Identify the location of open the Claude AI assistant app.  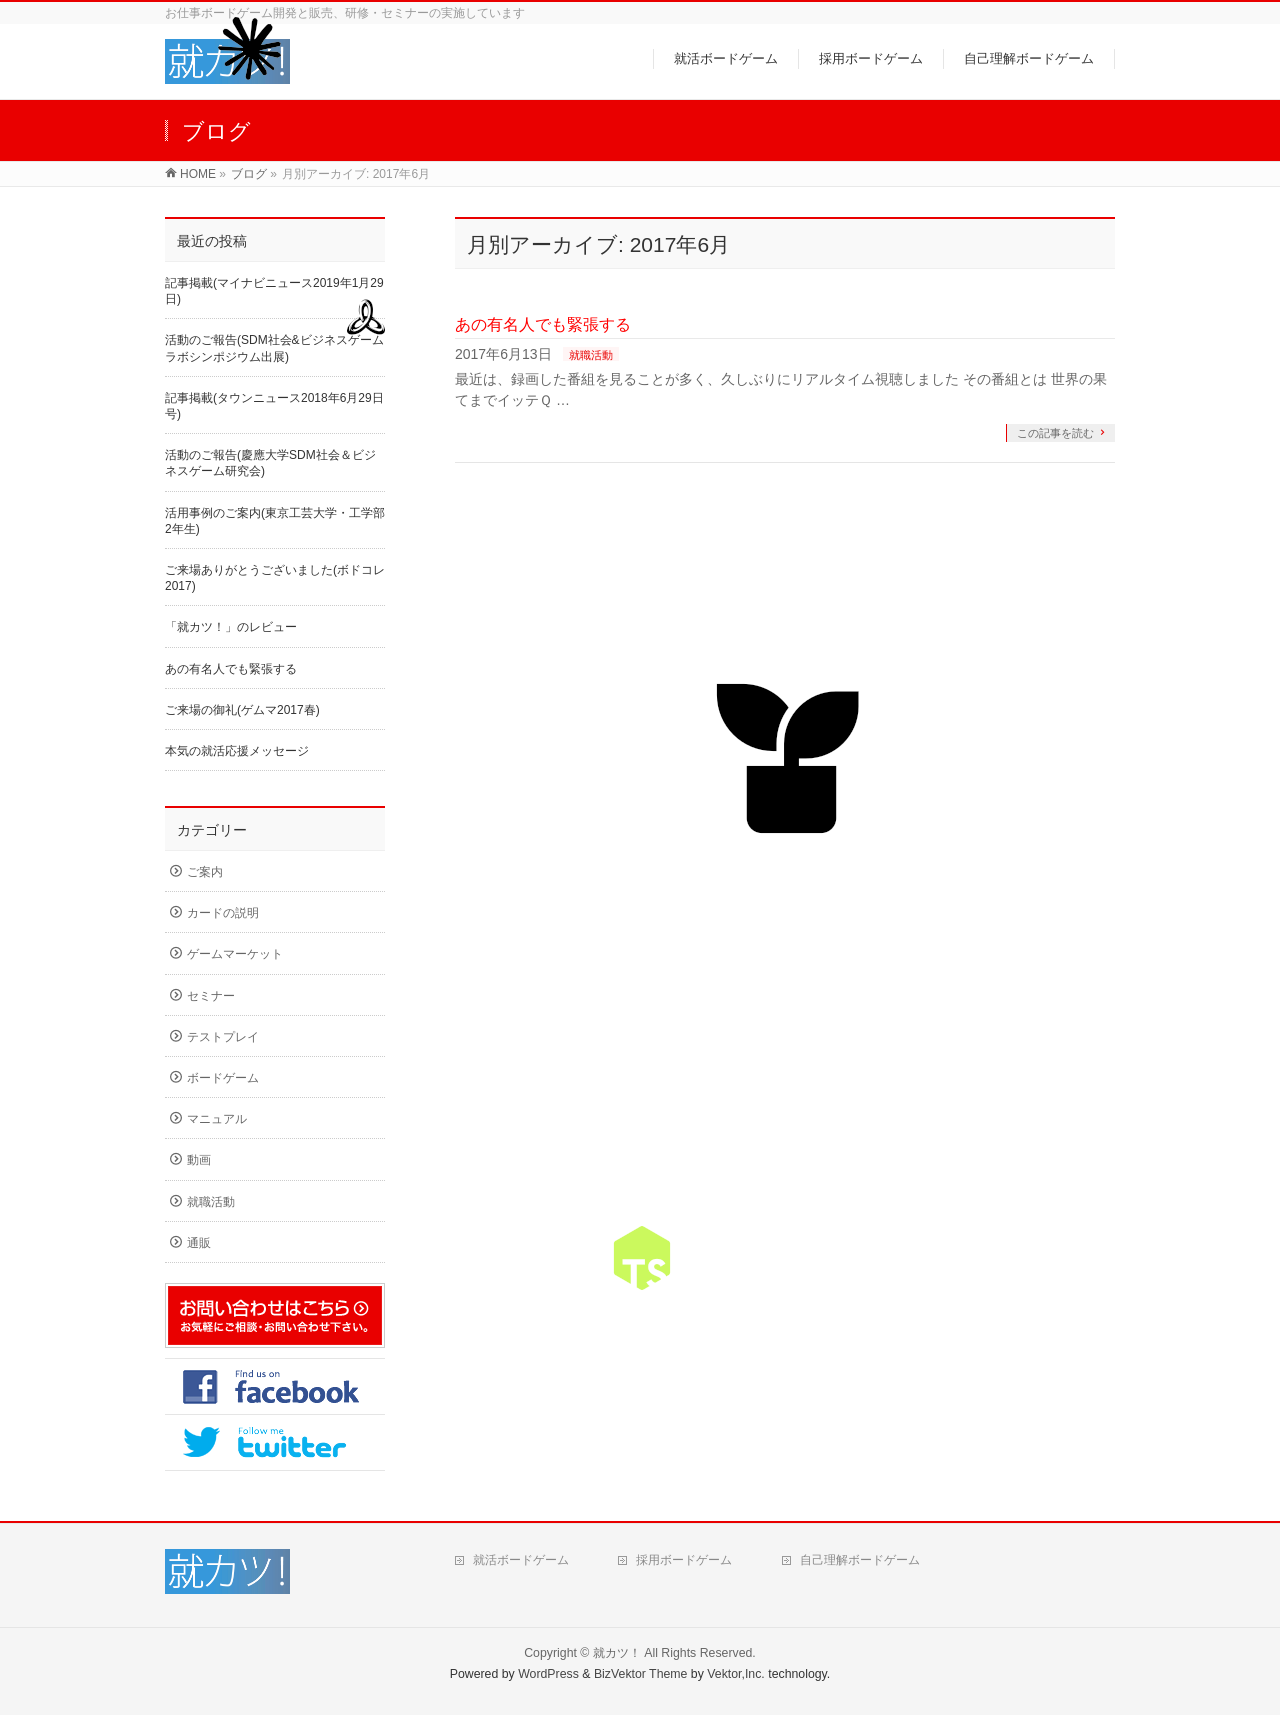
(249, 48).